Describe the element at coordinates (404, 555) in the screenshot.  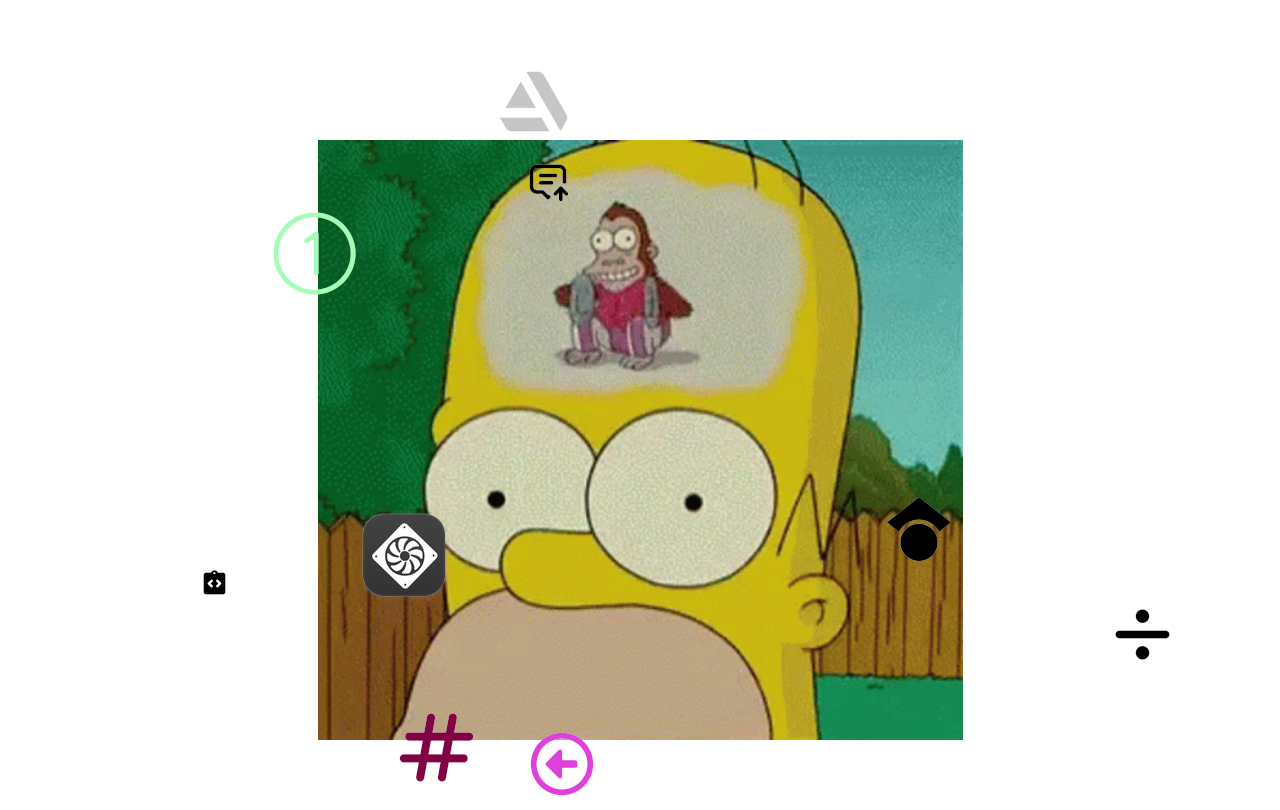
I see `open system engineering or hardware settings` at that location.